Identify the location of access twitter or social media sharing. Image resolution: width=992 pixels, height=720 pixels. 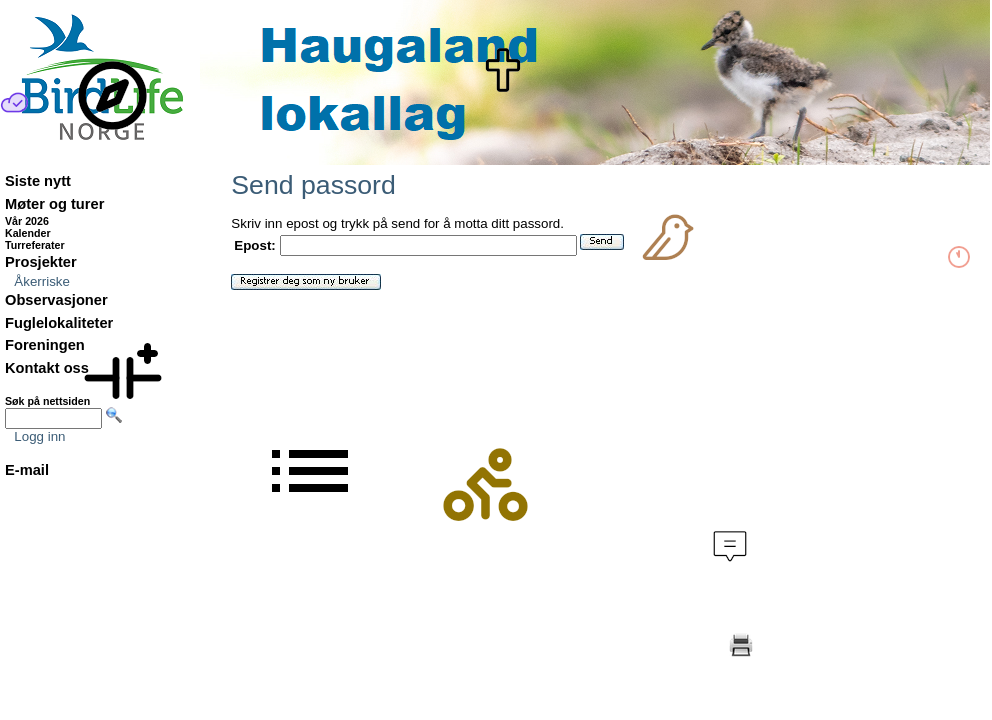
(669, 239).